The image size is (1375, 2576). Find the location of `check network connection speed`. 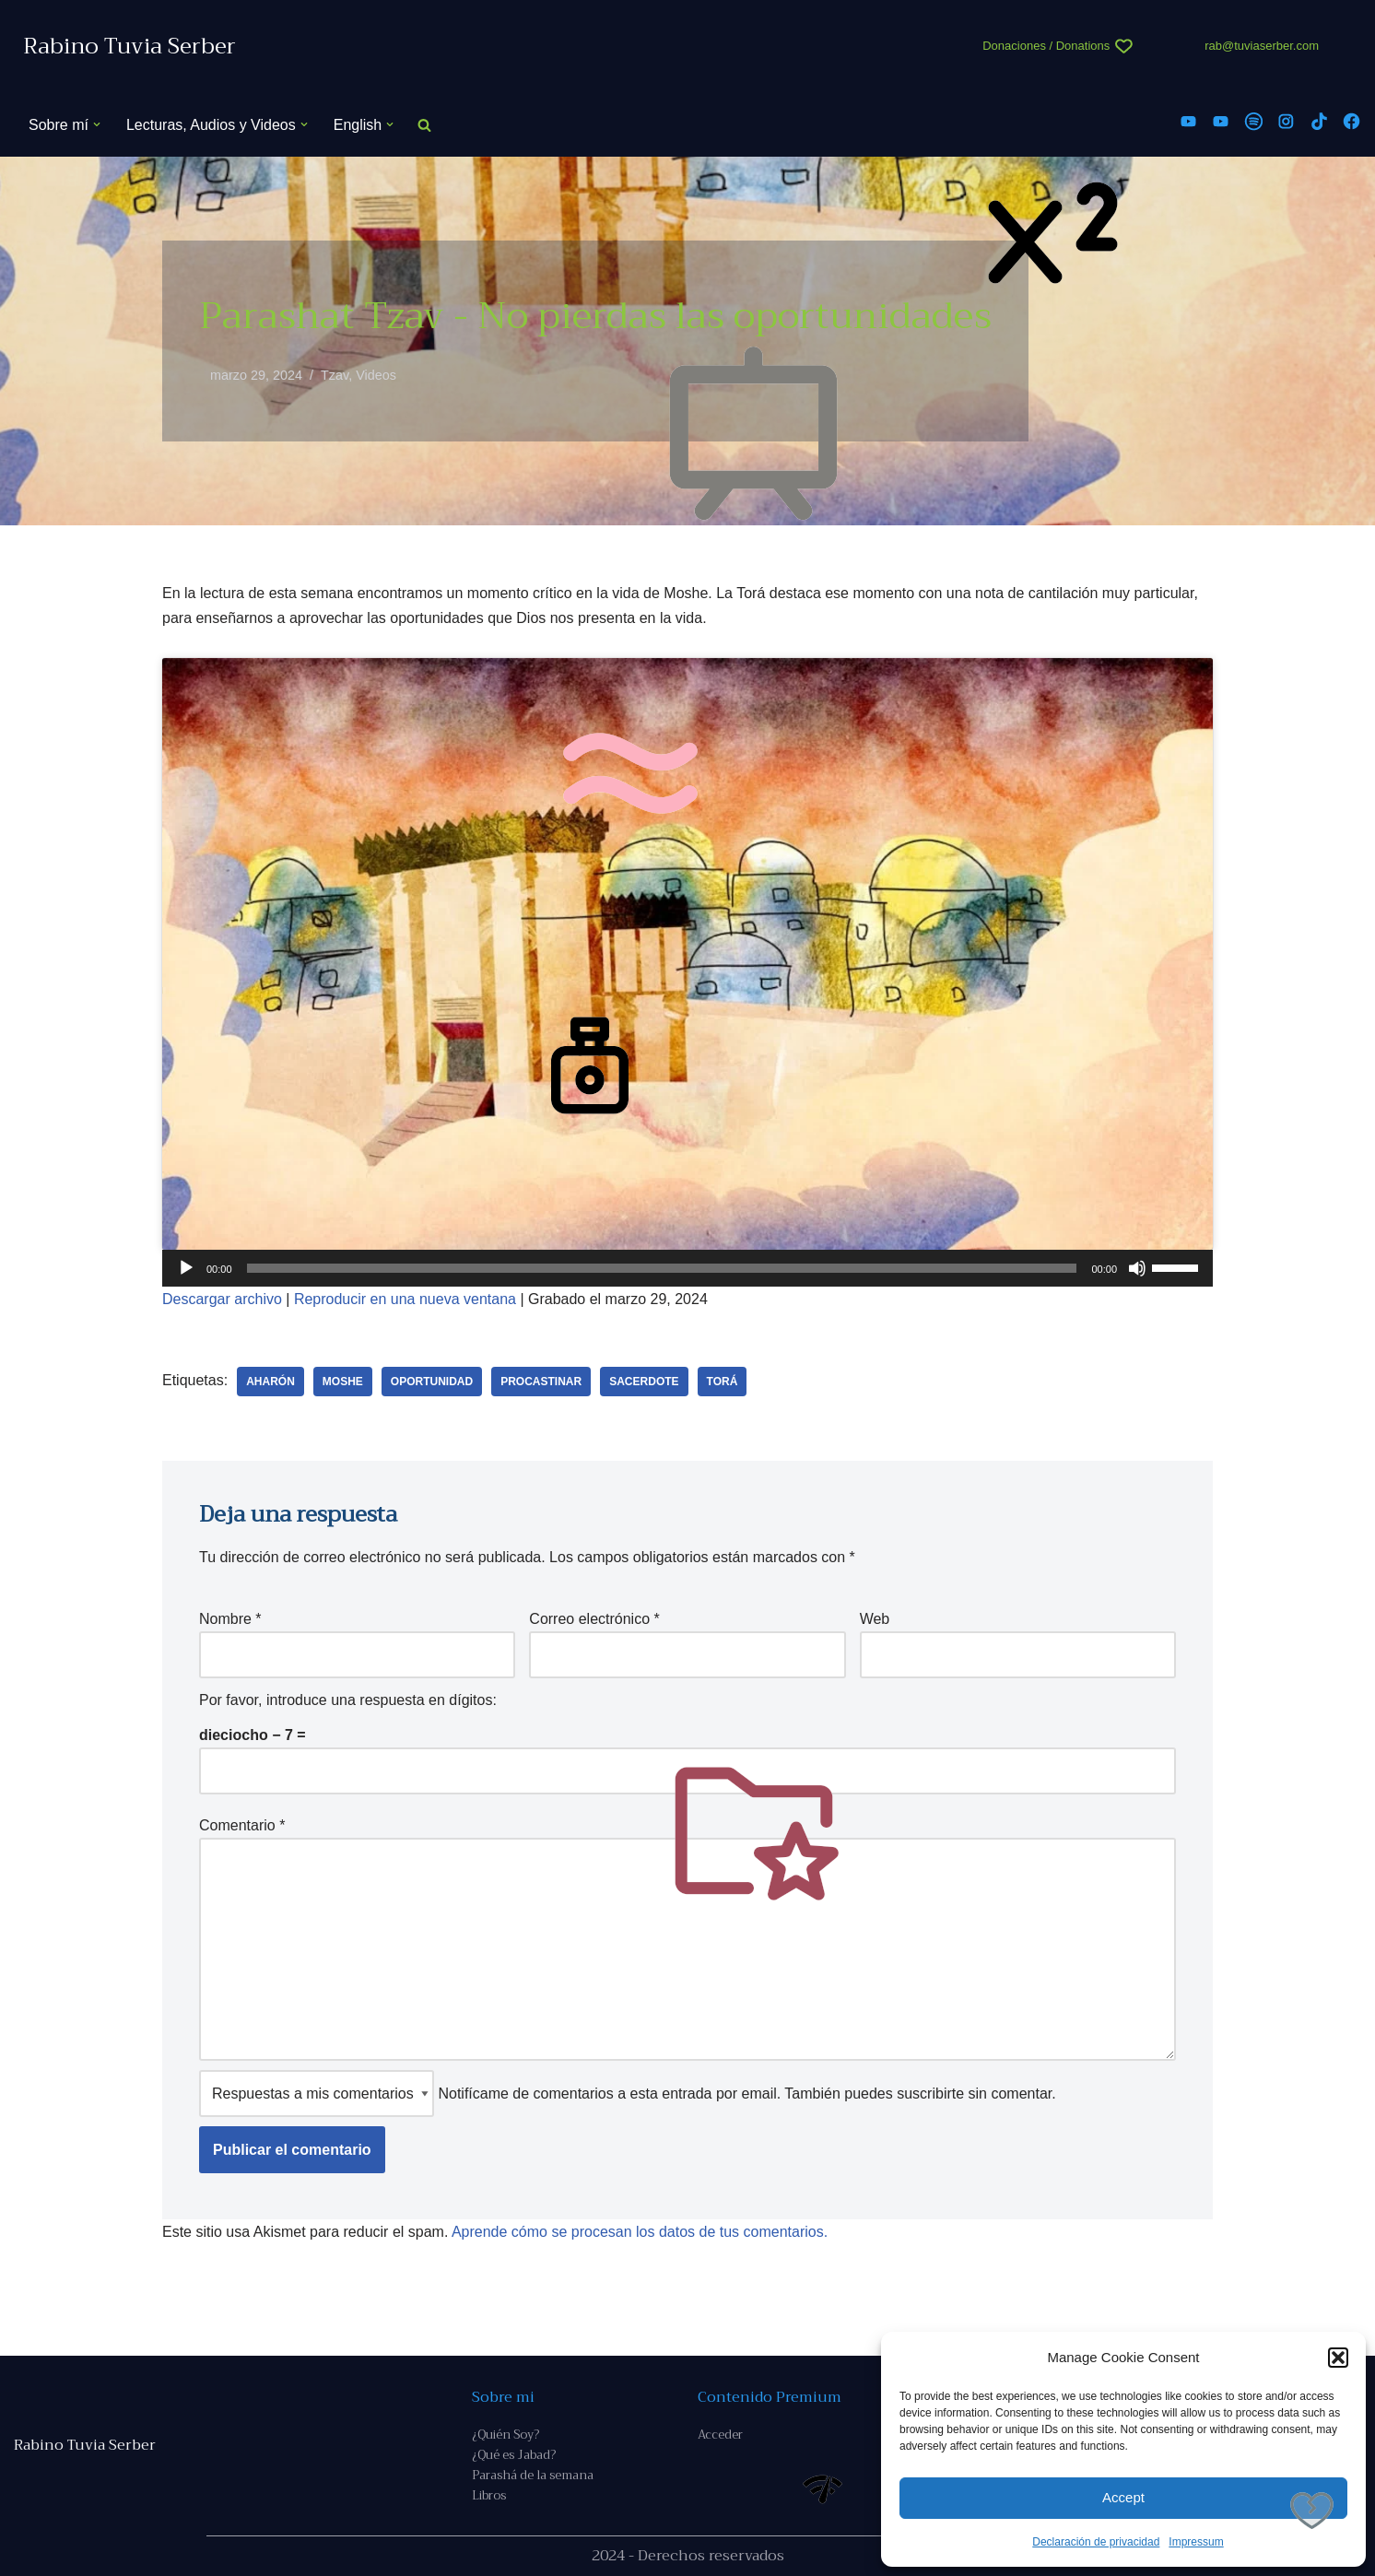

check network connection speed is located at coordinates (822, 2488).